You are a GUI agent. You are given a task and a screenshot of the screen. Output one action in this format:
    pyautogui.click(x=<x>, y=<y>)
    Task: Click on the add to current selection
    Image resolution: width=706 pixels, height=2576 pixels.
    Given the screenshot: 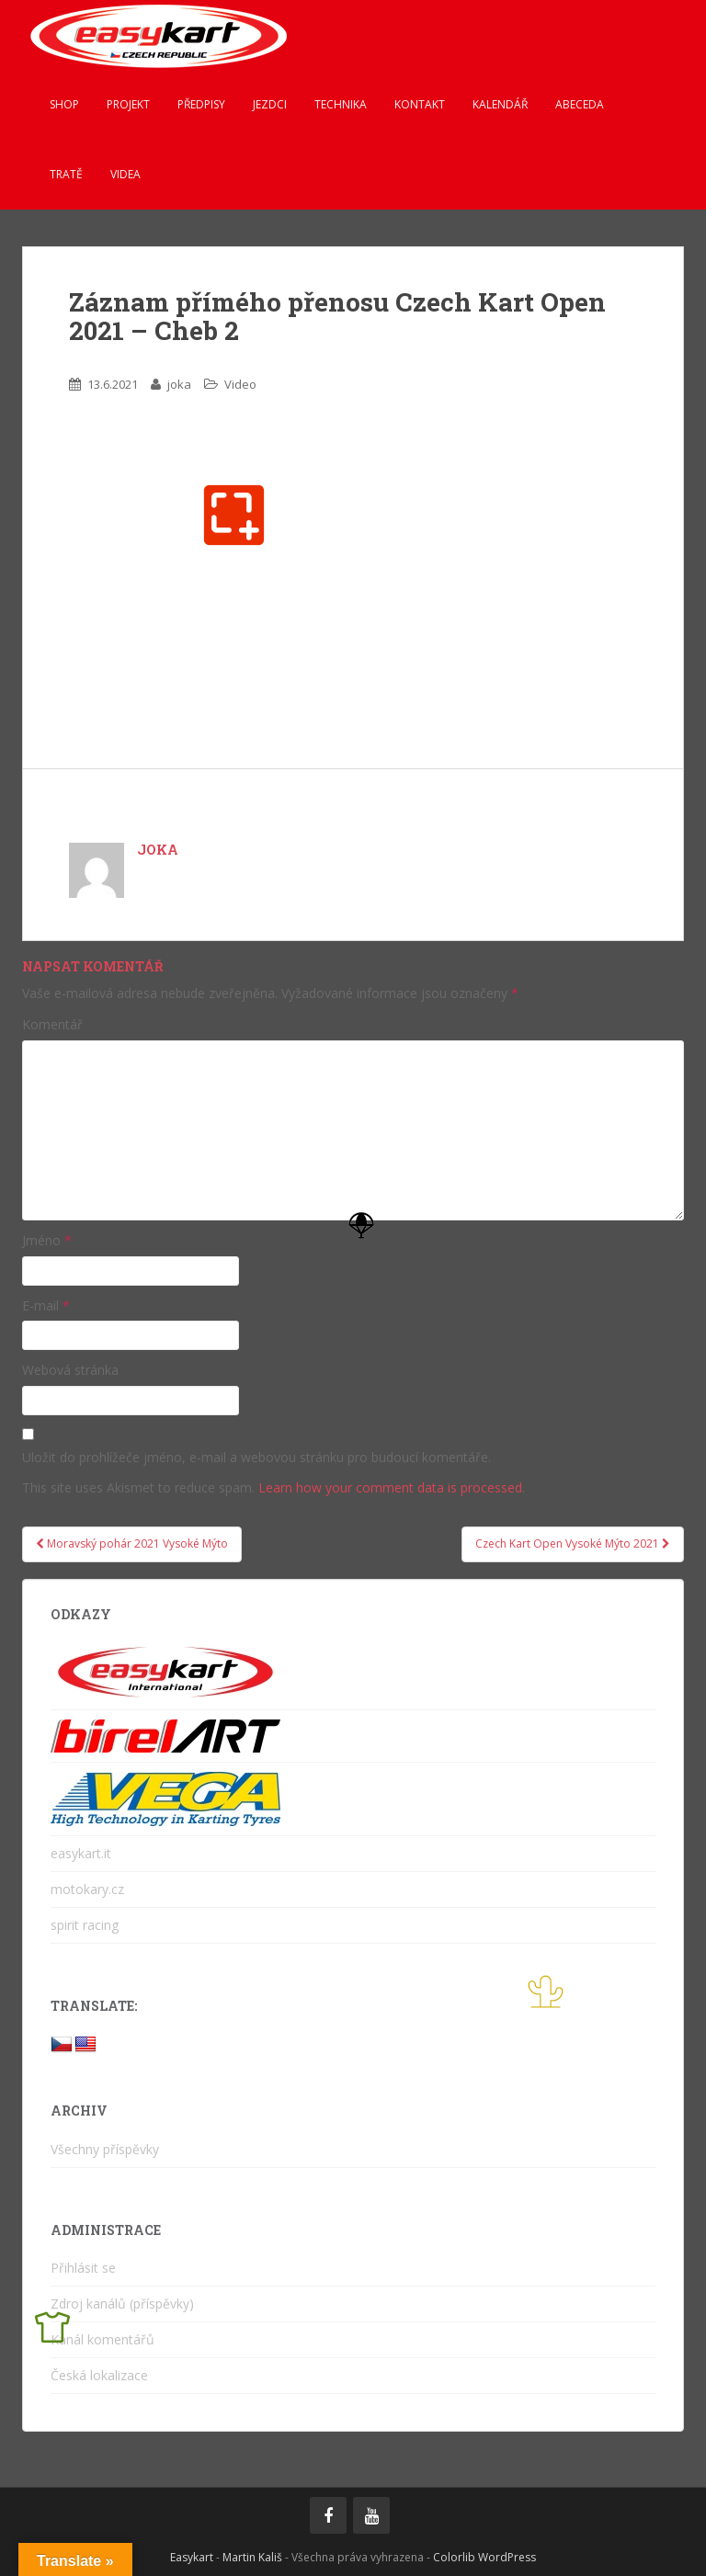 What is the action you would take?
    pyautogui.click(x=233, y=515)
    